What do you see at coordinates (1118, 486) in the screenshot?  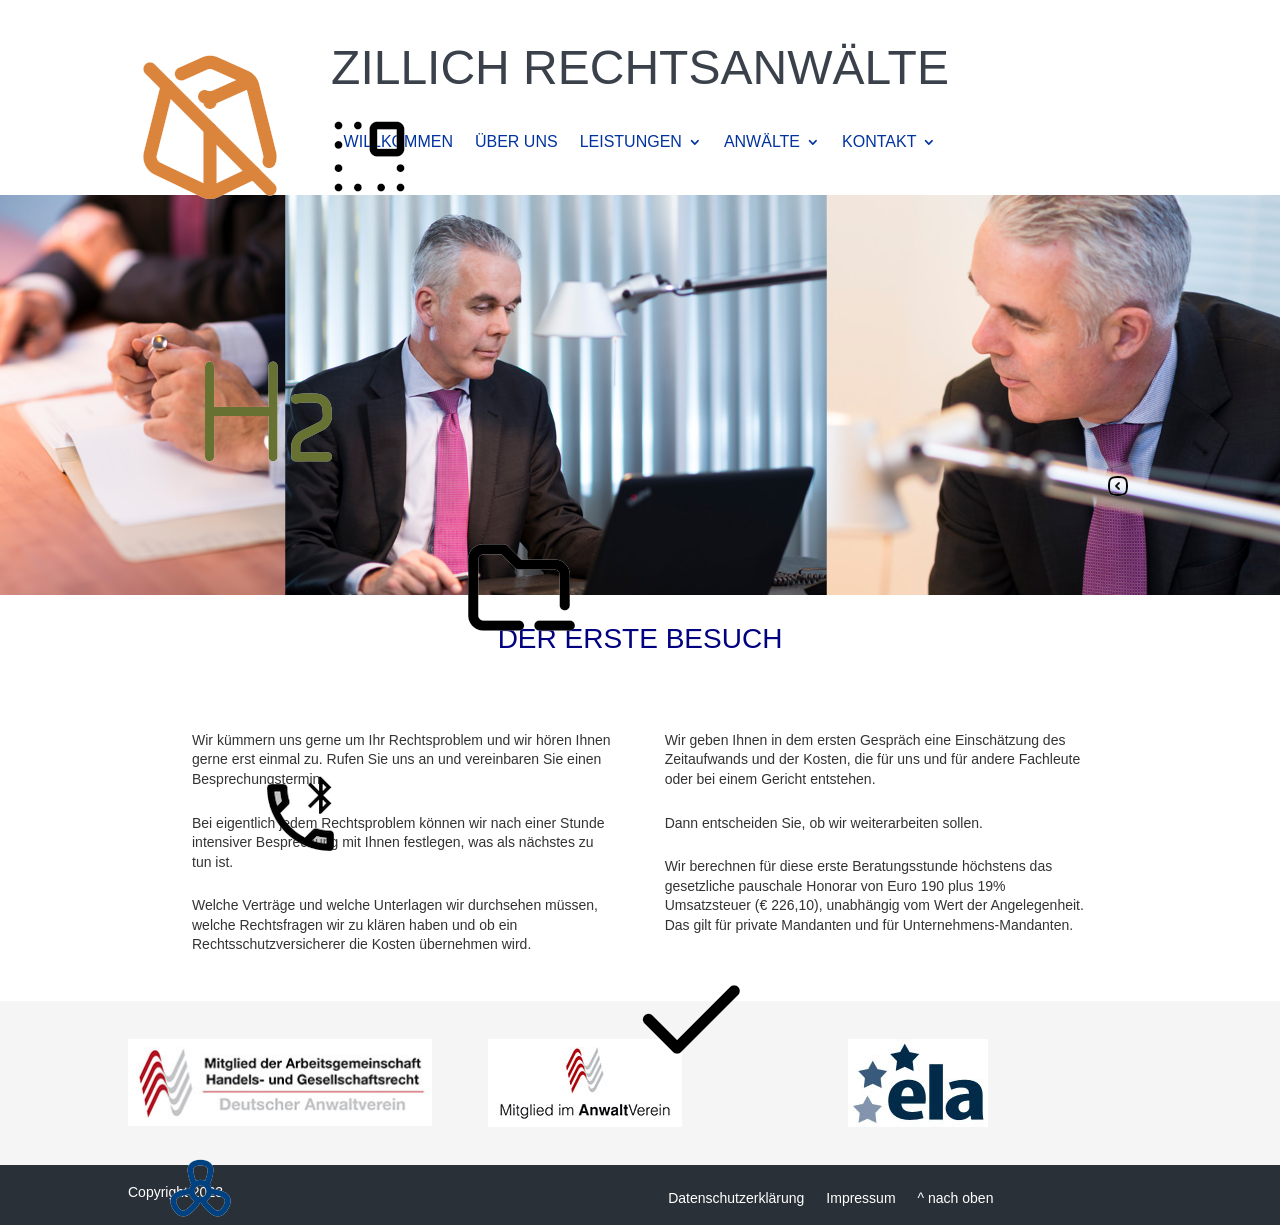 I see `go back to the previous screen` at bounding box center [1118, 486].